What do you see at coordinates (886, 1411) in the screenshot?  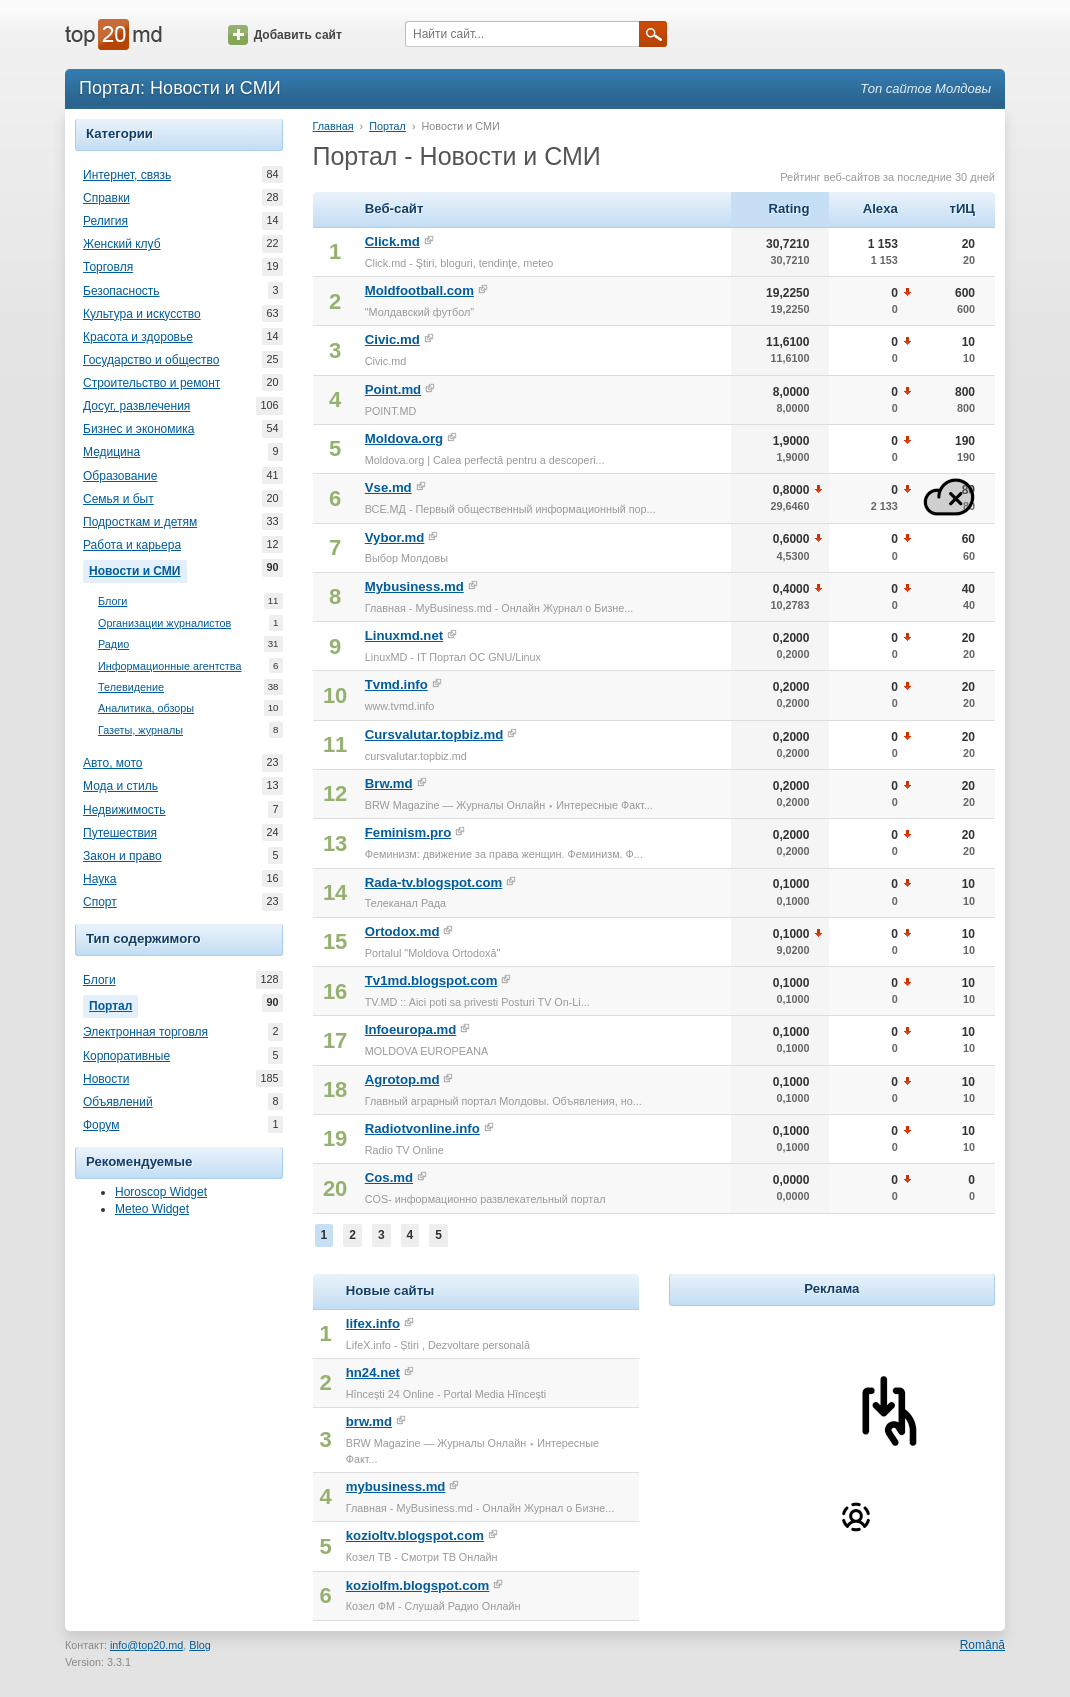 I see `withdraw funds or cash out` at bounding box center [886, 1411].